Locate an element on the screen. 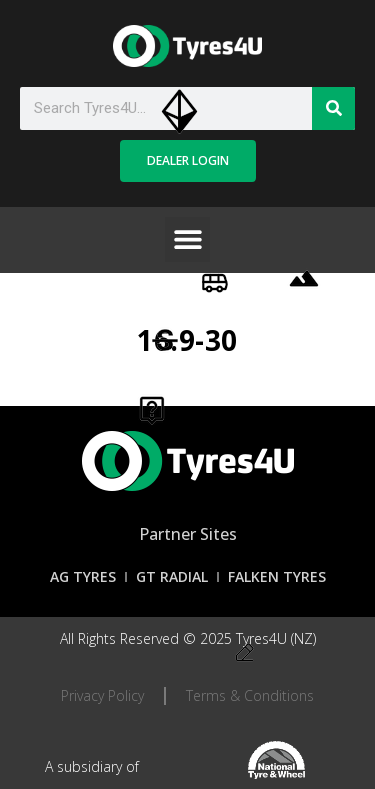  view public transit options is located at coordinates (215, 282).